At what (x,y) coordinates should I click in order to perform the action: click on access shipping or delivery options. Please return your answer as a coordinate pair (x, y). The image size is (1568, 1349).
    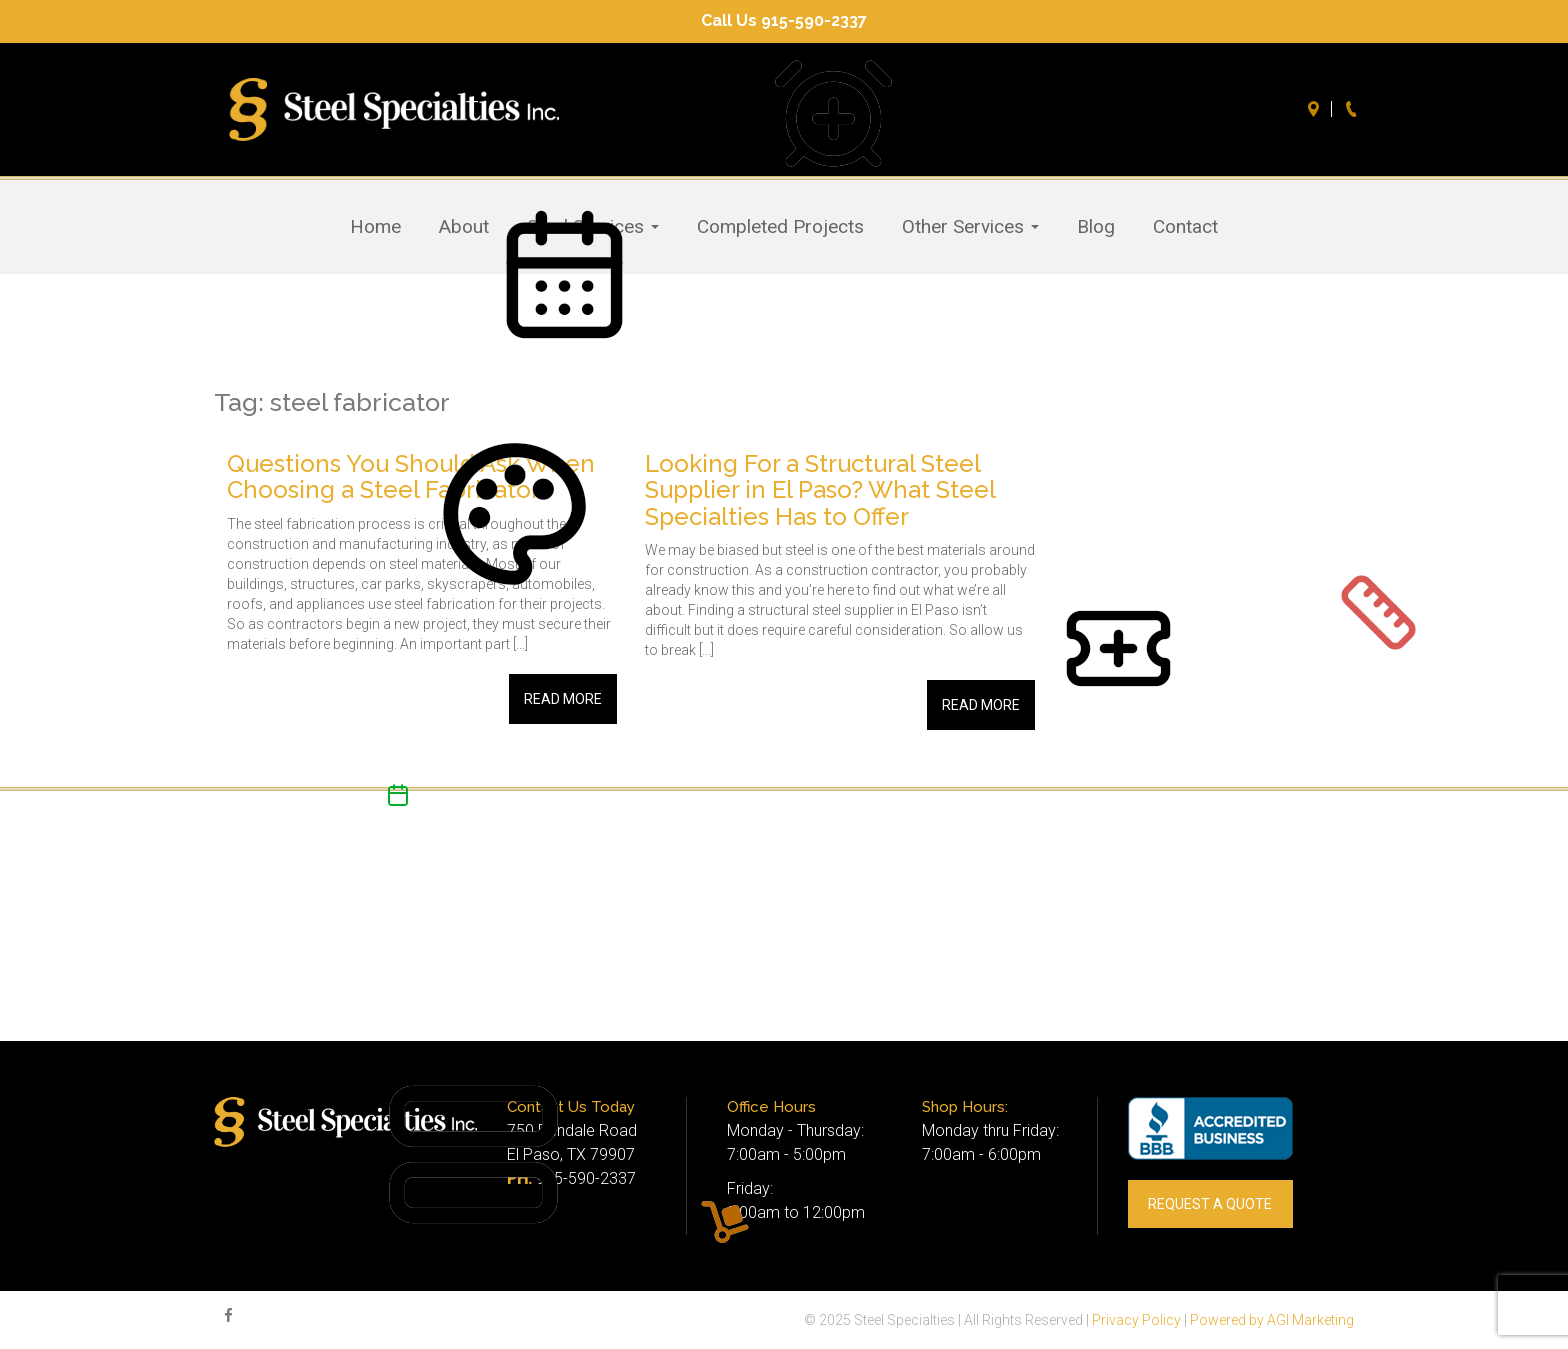
    Looking at the image, I should click on (725, 1222).